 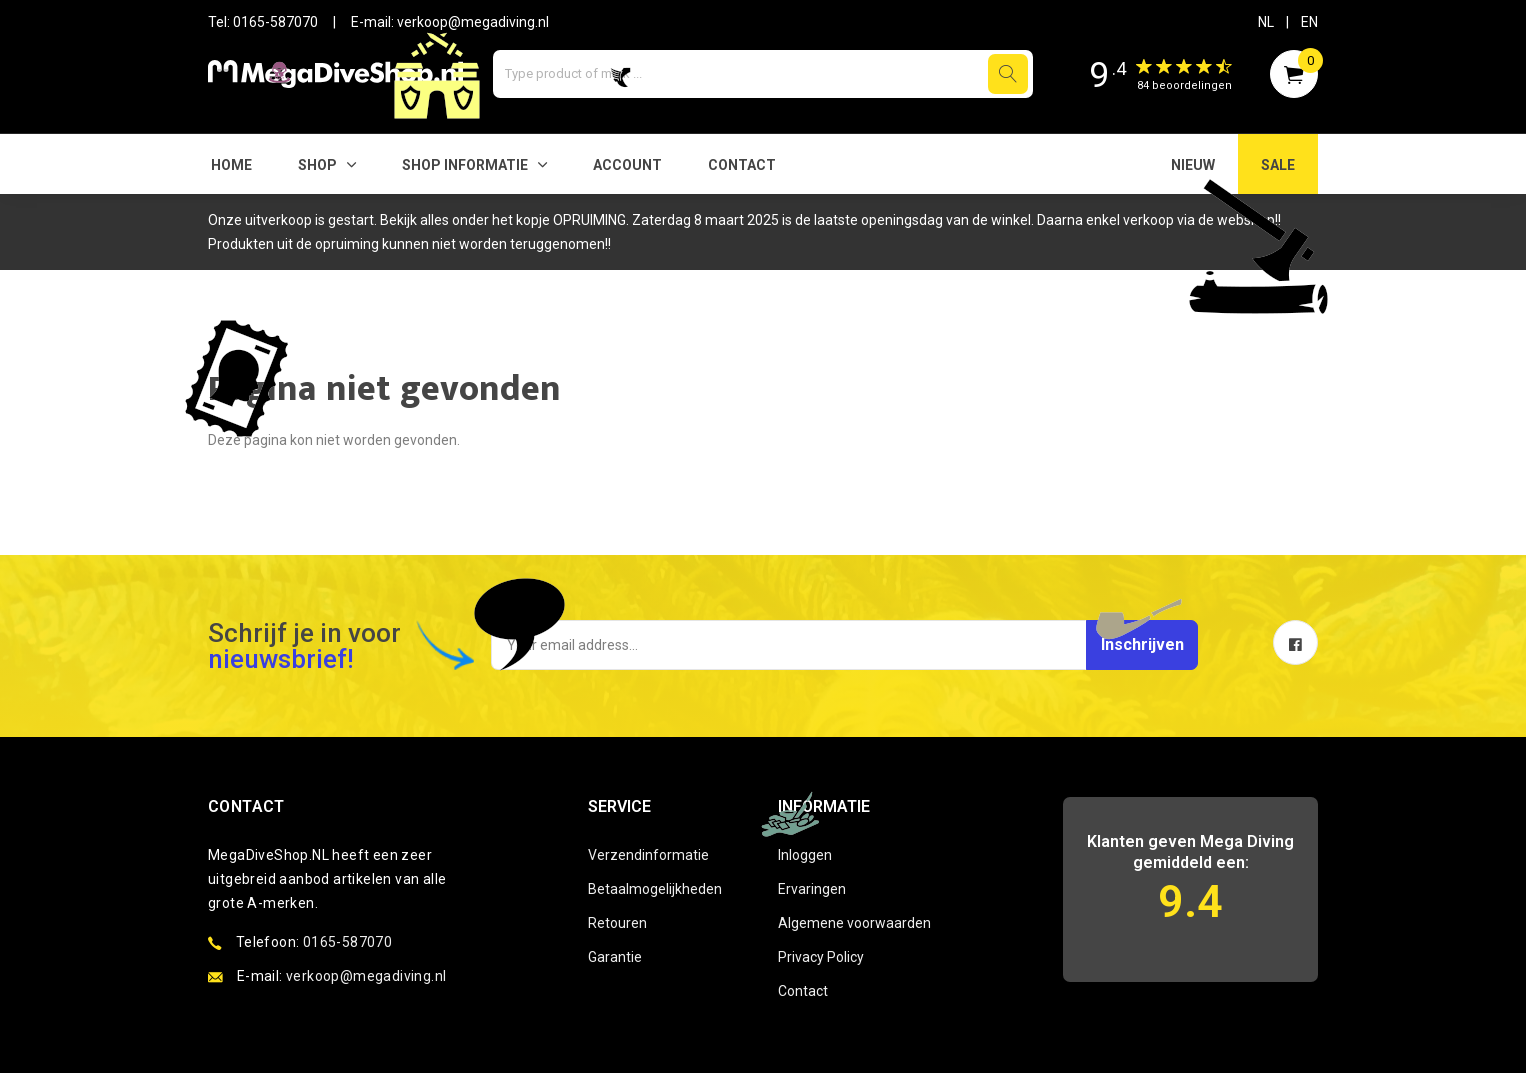 I want to click on access military or troop buildings, so click(x=437, y=76).